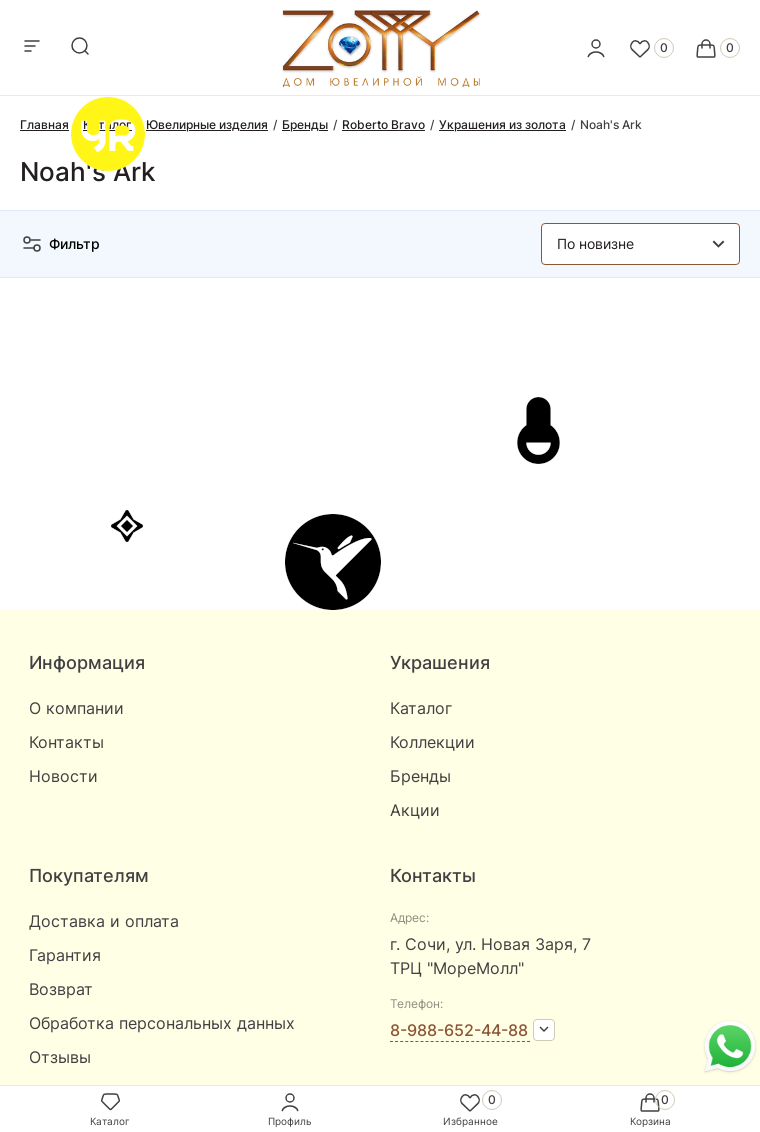 The image size is (760, 1132). What do you see at coordinates (333, 562) in the screenshot?
I see `InterBase database software logo` at bounding box center [333, 562].